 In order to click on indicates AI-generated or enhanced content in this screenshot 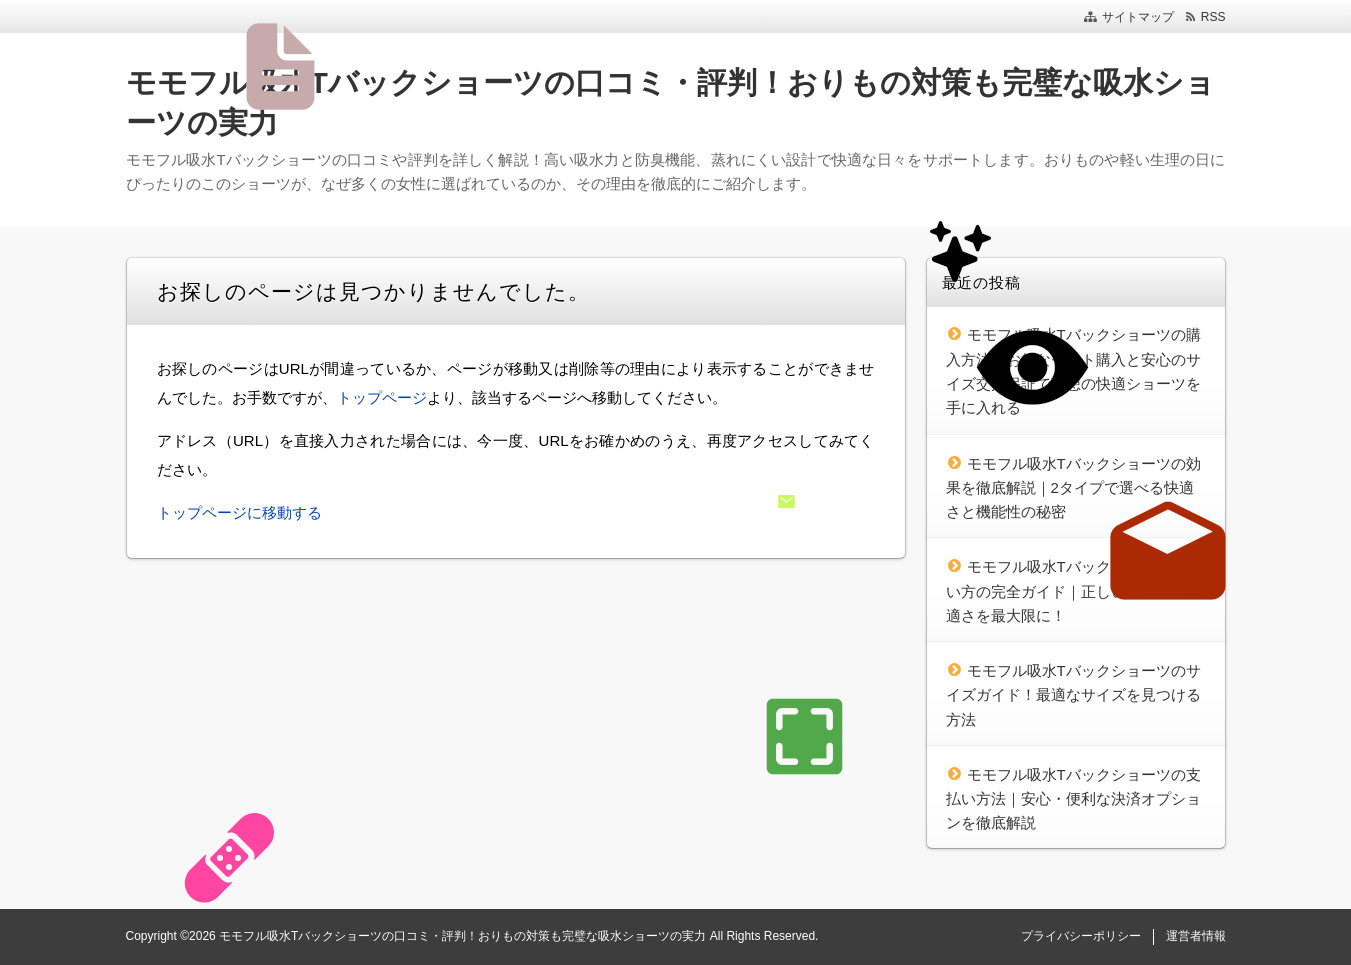, I will do `click(960, 251)`.